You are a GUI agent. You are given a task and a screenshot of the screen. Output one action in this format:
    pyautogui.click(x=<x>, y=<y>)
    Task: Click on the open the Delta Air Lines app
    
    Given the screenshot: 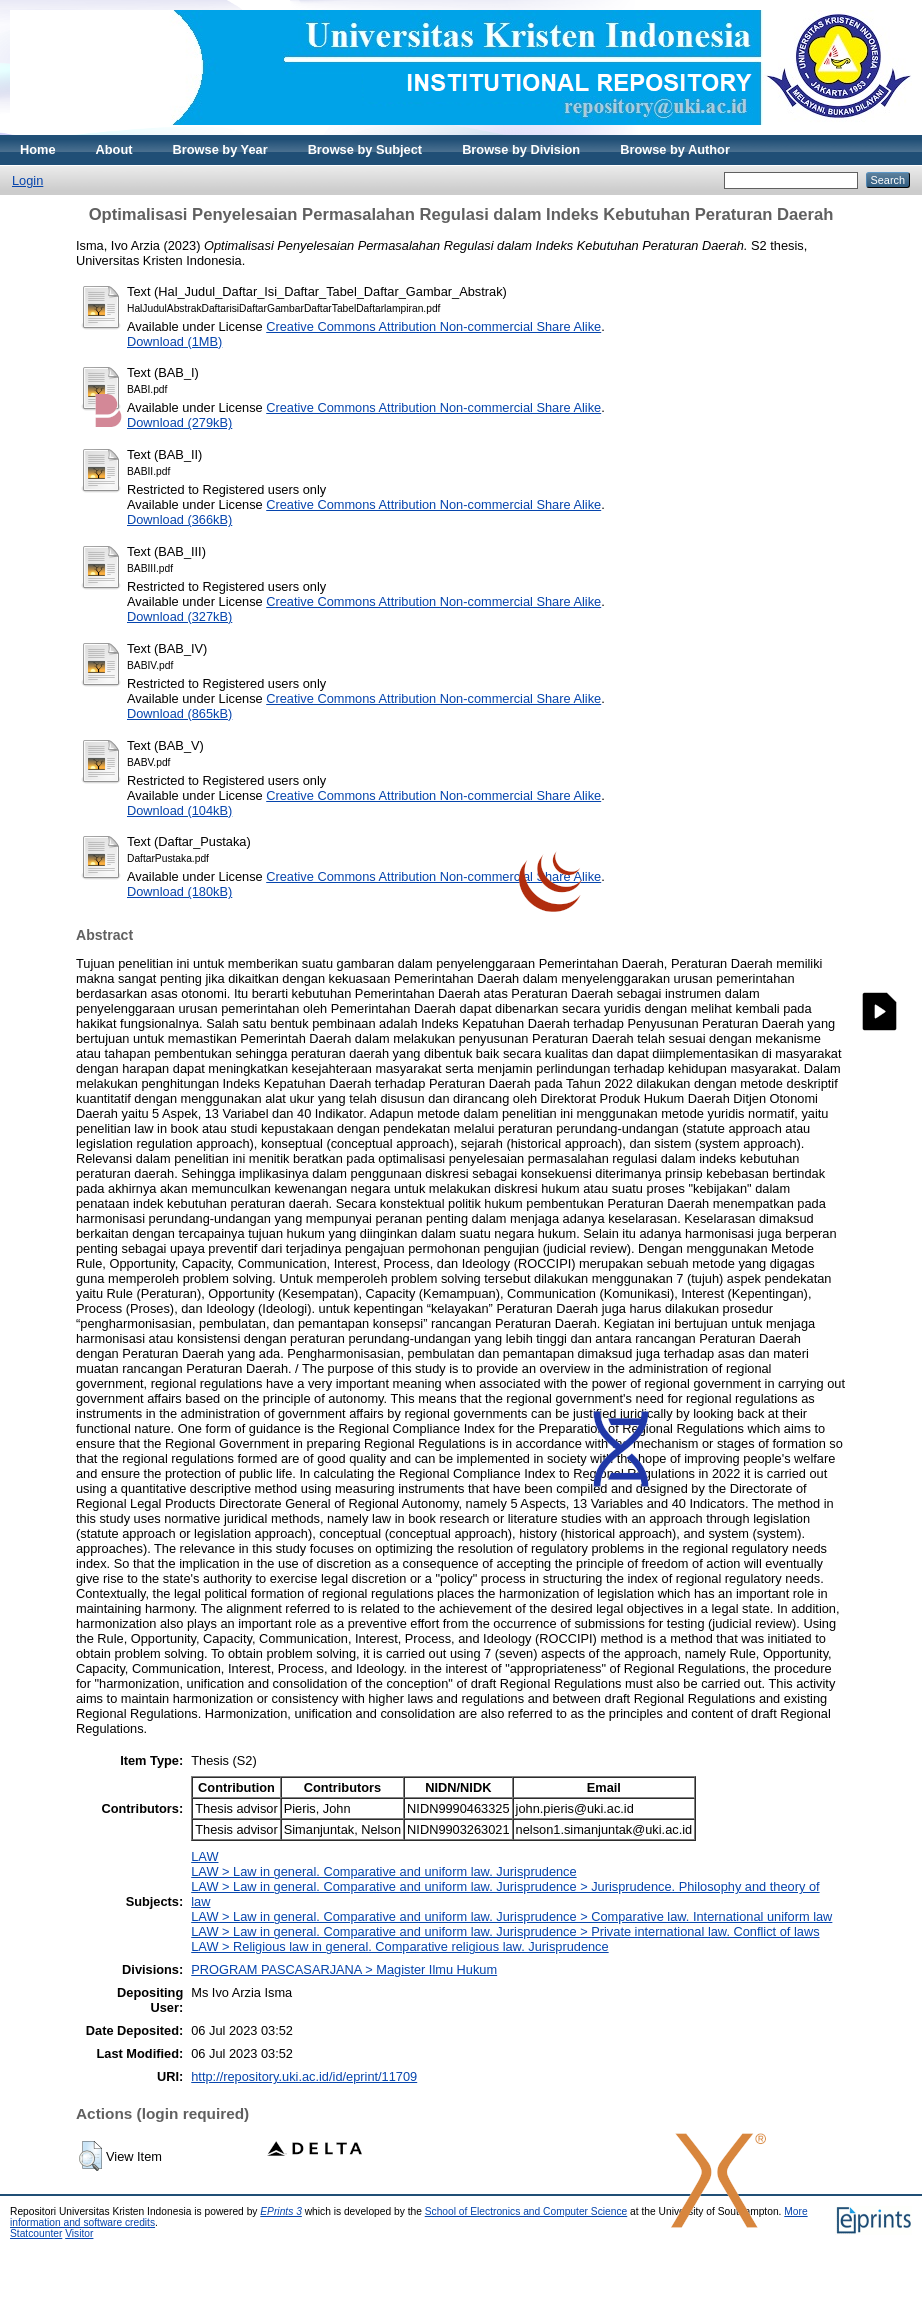 What is the action you would take?
    pyautogui.click(x=314, y=2148)
    